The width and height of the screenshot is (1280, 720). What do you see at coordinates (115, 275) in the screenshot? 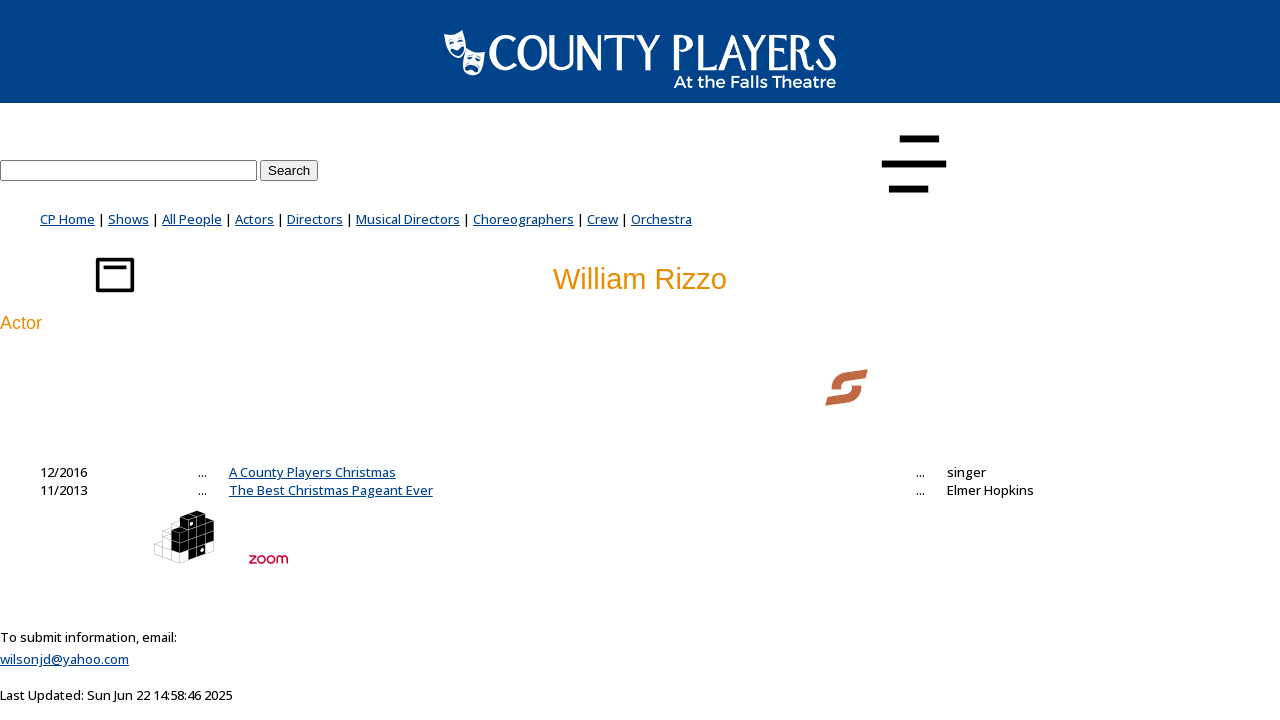
I see `switch to top panel layout` at bounding box center [115, 275].